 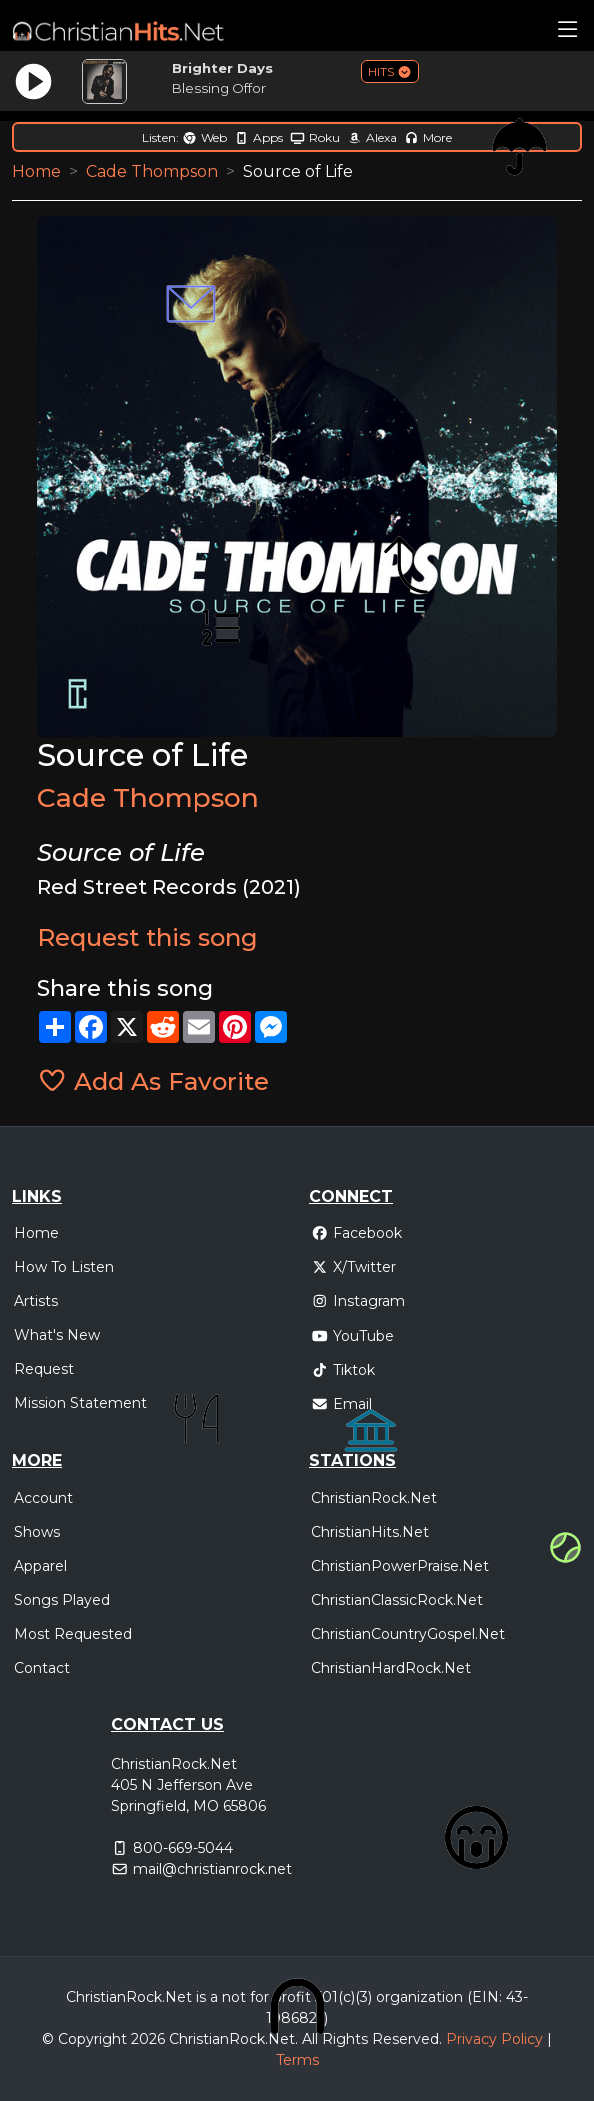 I want to click on find nearby restaurants or dining options, so click(x=197, y=1417).